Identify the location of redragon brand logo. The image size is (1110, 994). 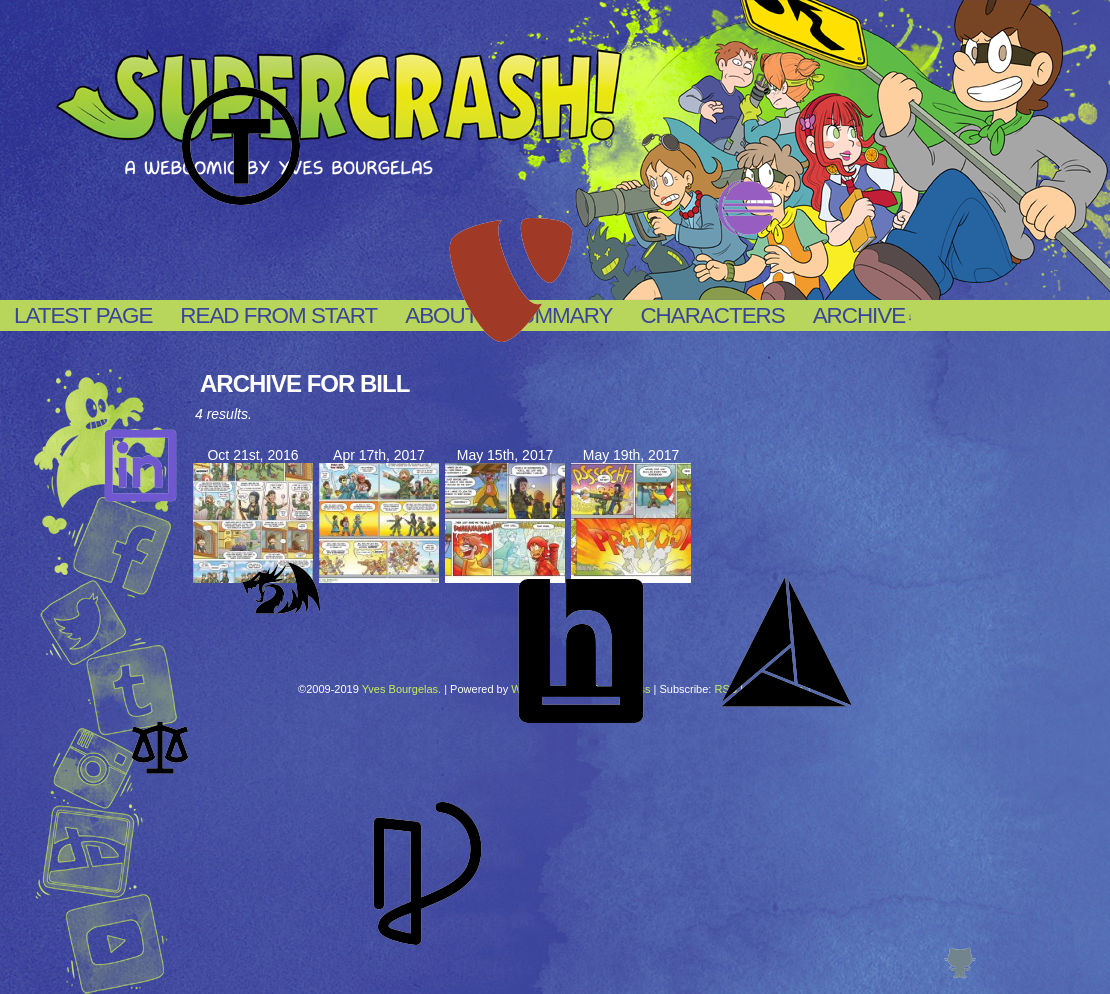
(281, 588).